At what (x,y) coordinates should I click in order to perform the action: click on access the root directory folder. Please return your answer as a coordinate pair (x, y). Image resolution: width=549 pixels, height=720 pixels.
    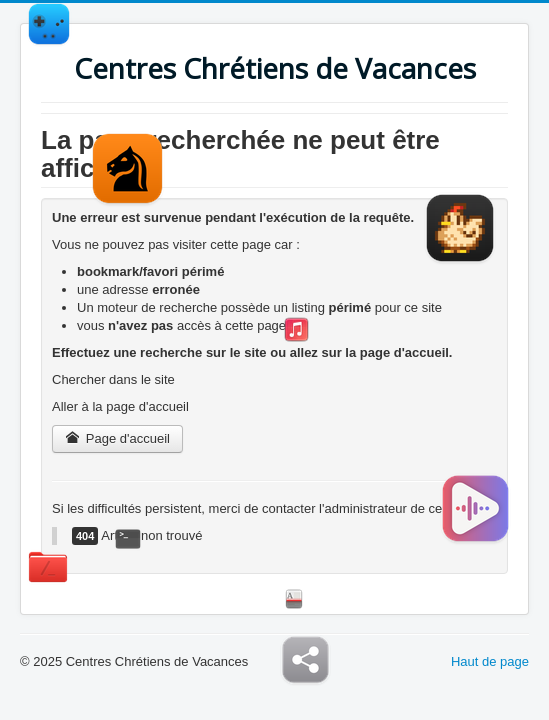
    Looking at the image, I should click on (48, 567).